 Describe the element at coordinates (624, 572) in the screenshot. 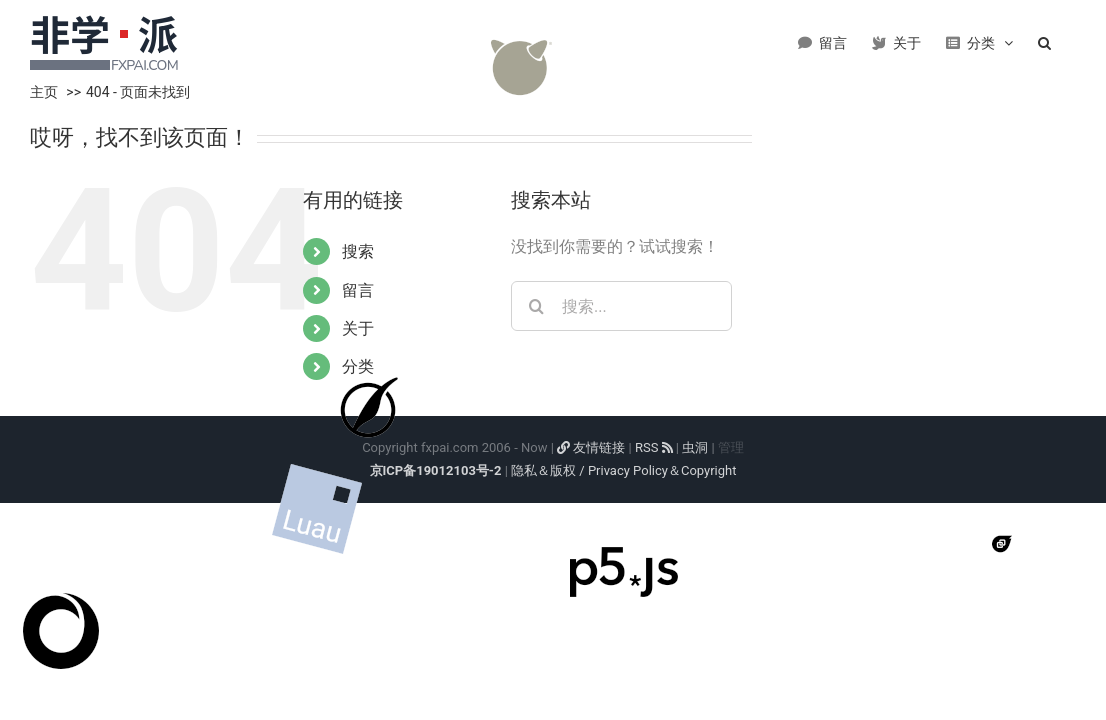

I see `p5.js creative coding library logo` at that location.